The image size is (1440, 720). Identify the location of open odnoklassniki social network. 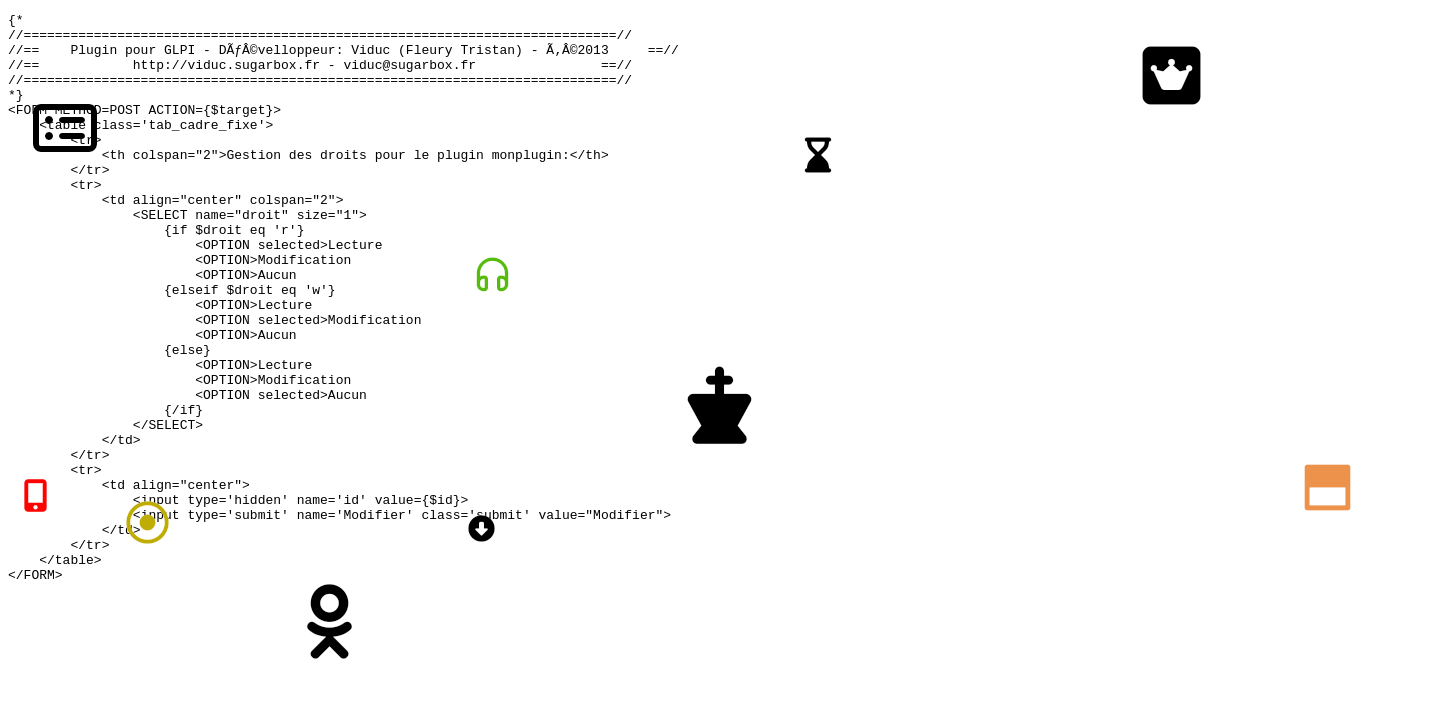
(329, 621).